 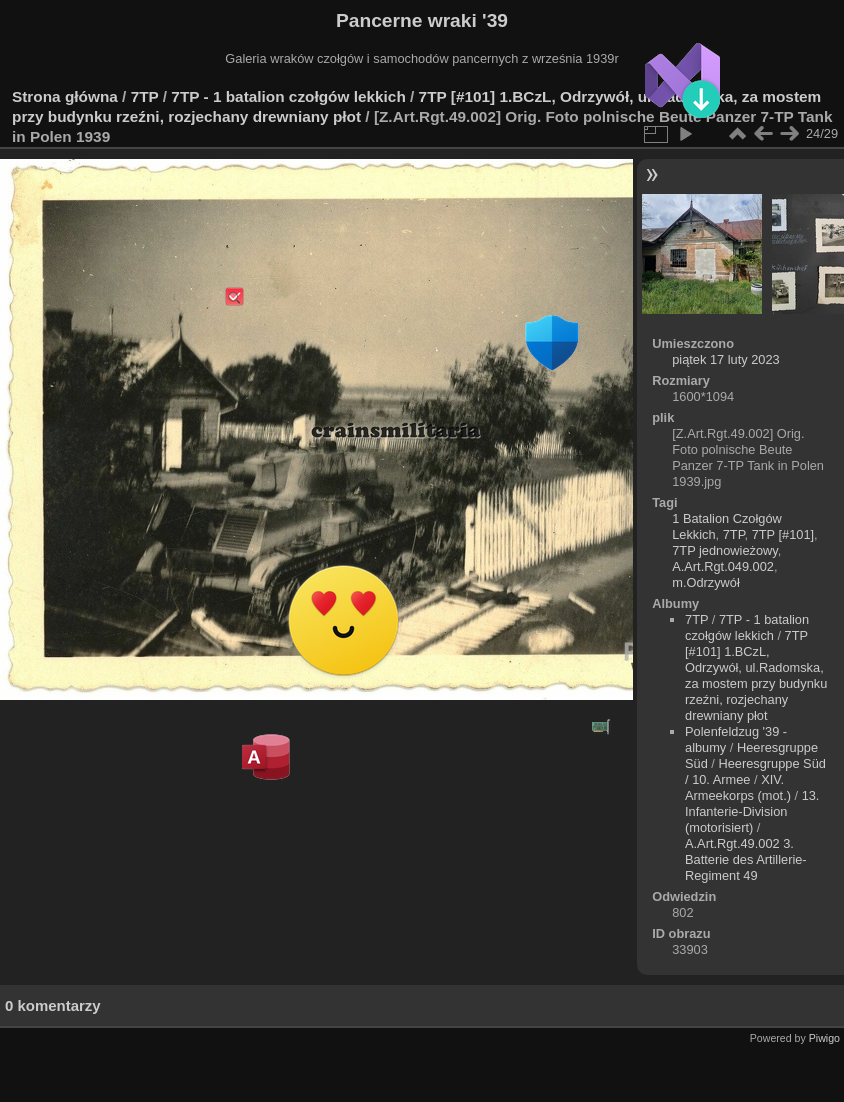 I want to click on view motherboard or hardware information, so click(x=601, y=727).